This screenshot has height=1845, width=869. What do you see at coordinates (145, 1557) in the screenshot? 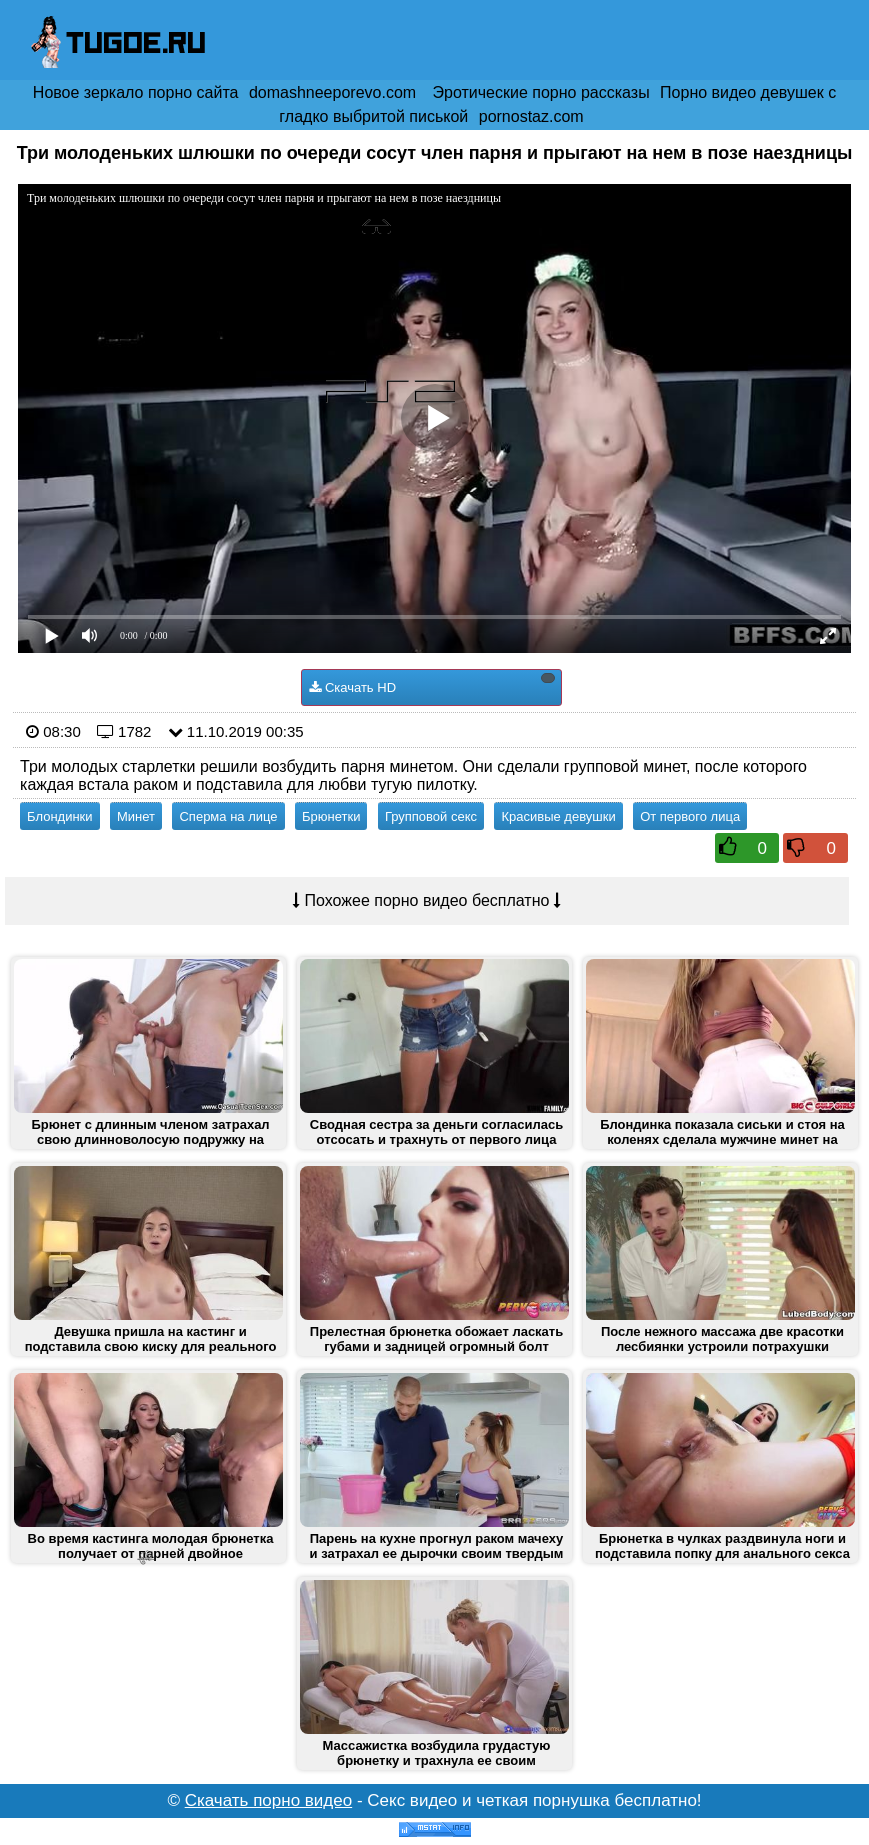
I see `open notepad++ text editor` at bounding box center [145, 1557].